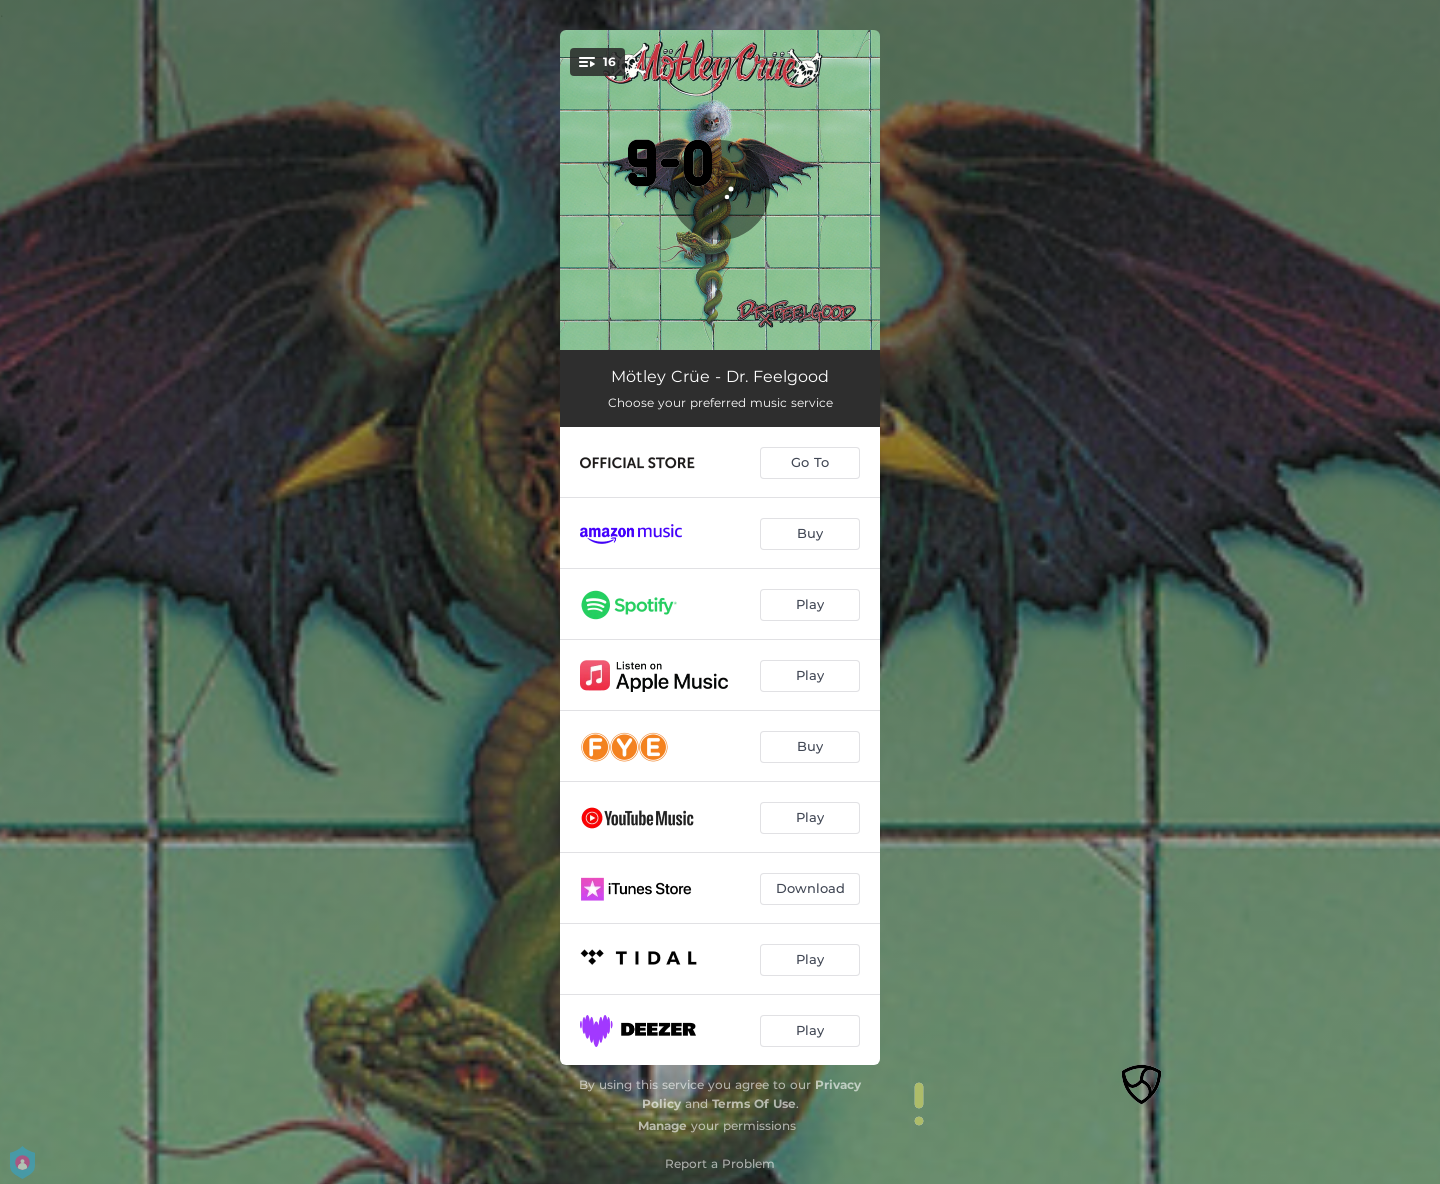 This screenshot has width=1440, height=1184. Describe the element at coordinates (1141, 1084) in the screenshot. I see `NEM cryptocurrency logo` at that location.